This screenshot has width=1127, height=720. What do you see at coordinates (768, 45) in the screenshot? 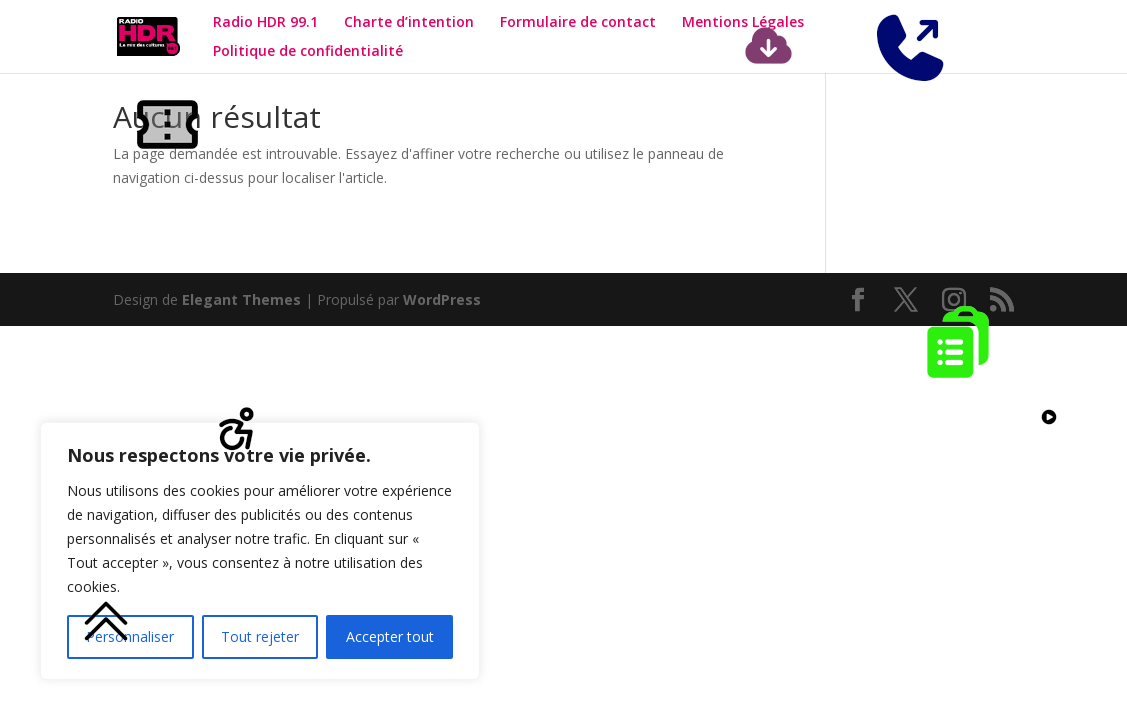
I see `download from cloud storage` at bounding box center [768, 45].